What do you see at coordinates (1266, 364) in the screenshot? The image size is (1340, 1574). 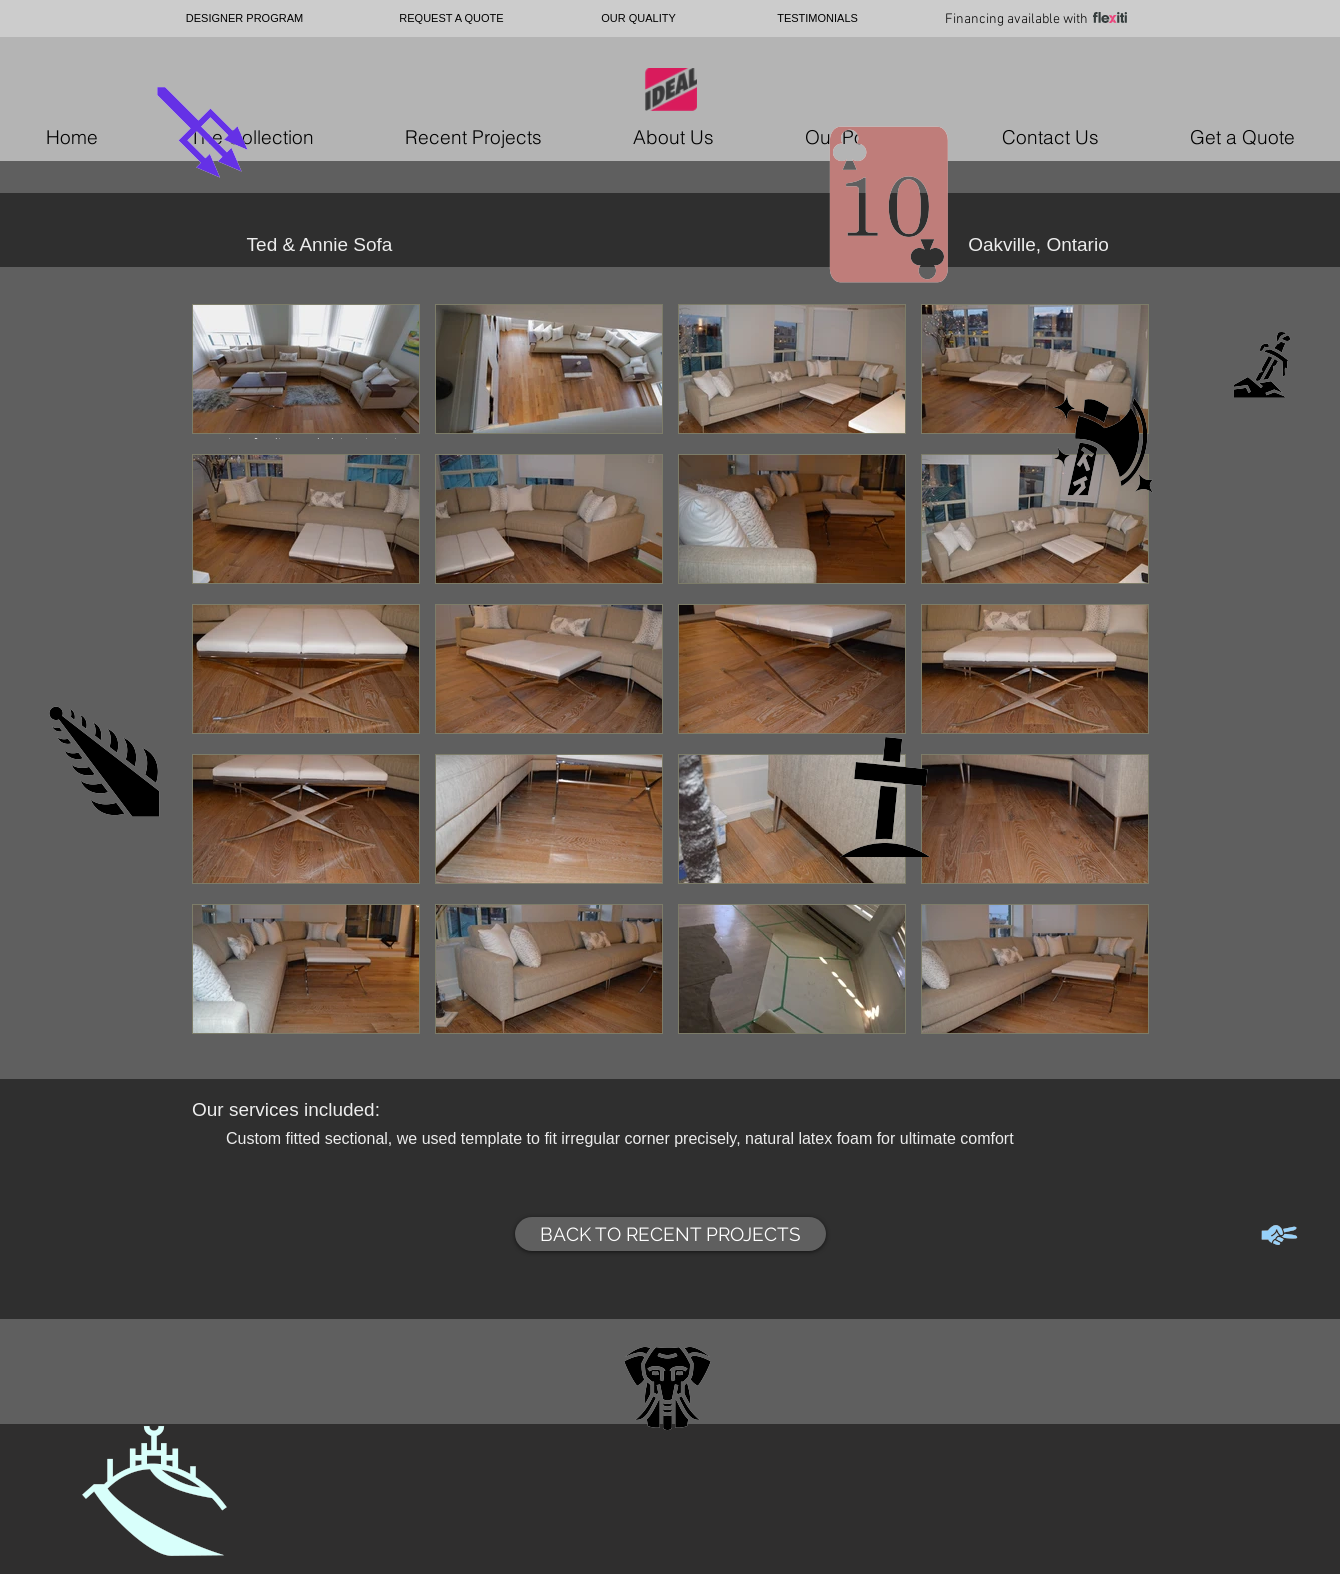 I see `select a melee weapon in game inventory` at bounding box center [1266, 364].